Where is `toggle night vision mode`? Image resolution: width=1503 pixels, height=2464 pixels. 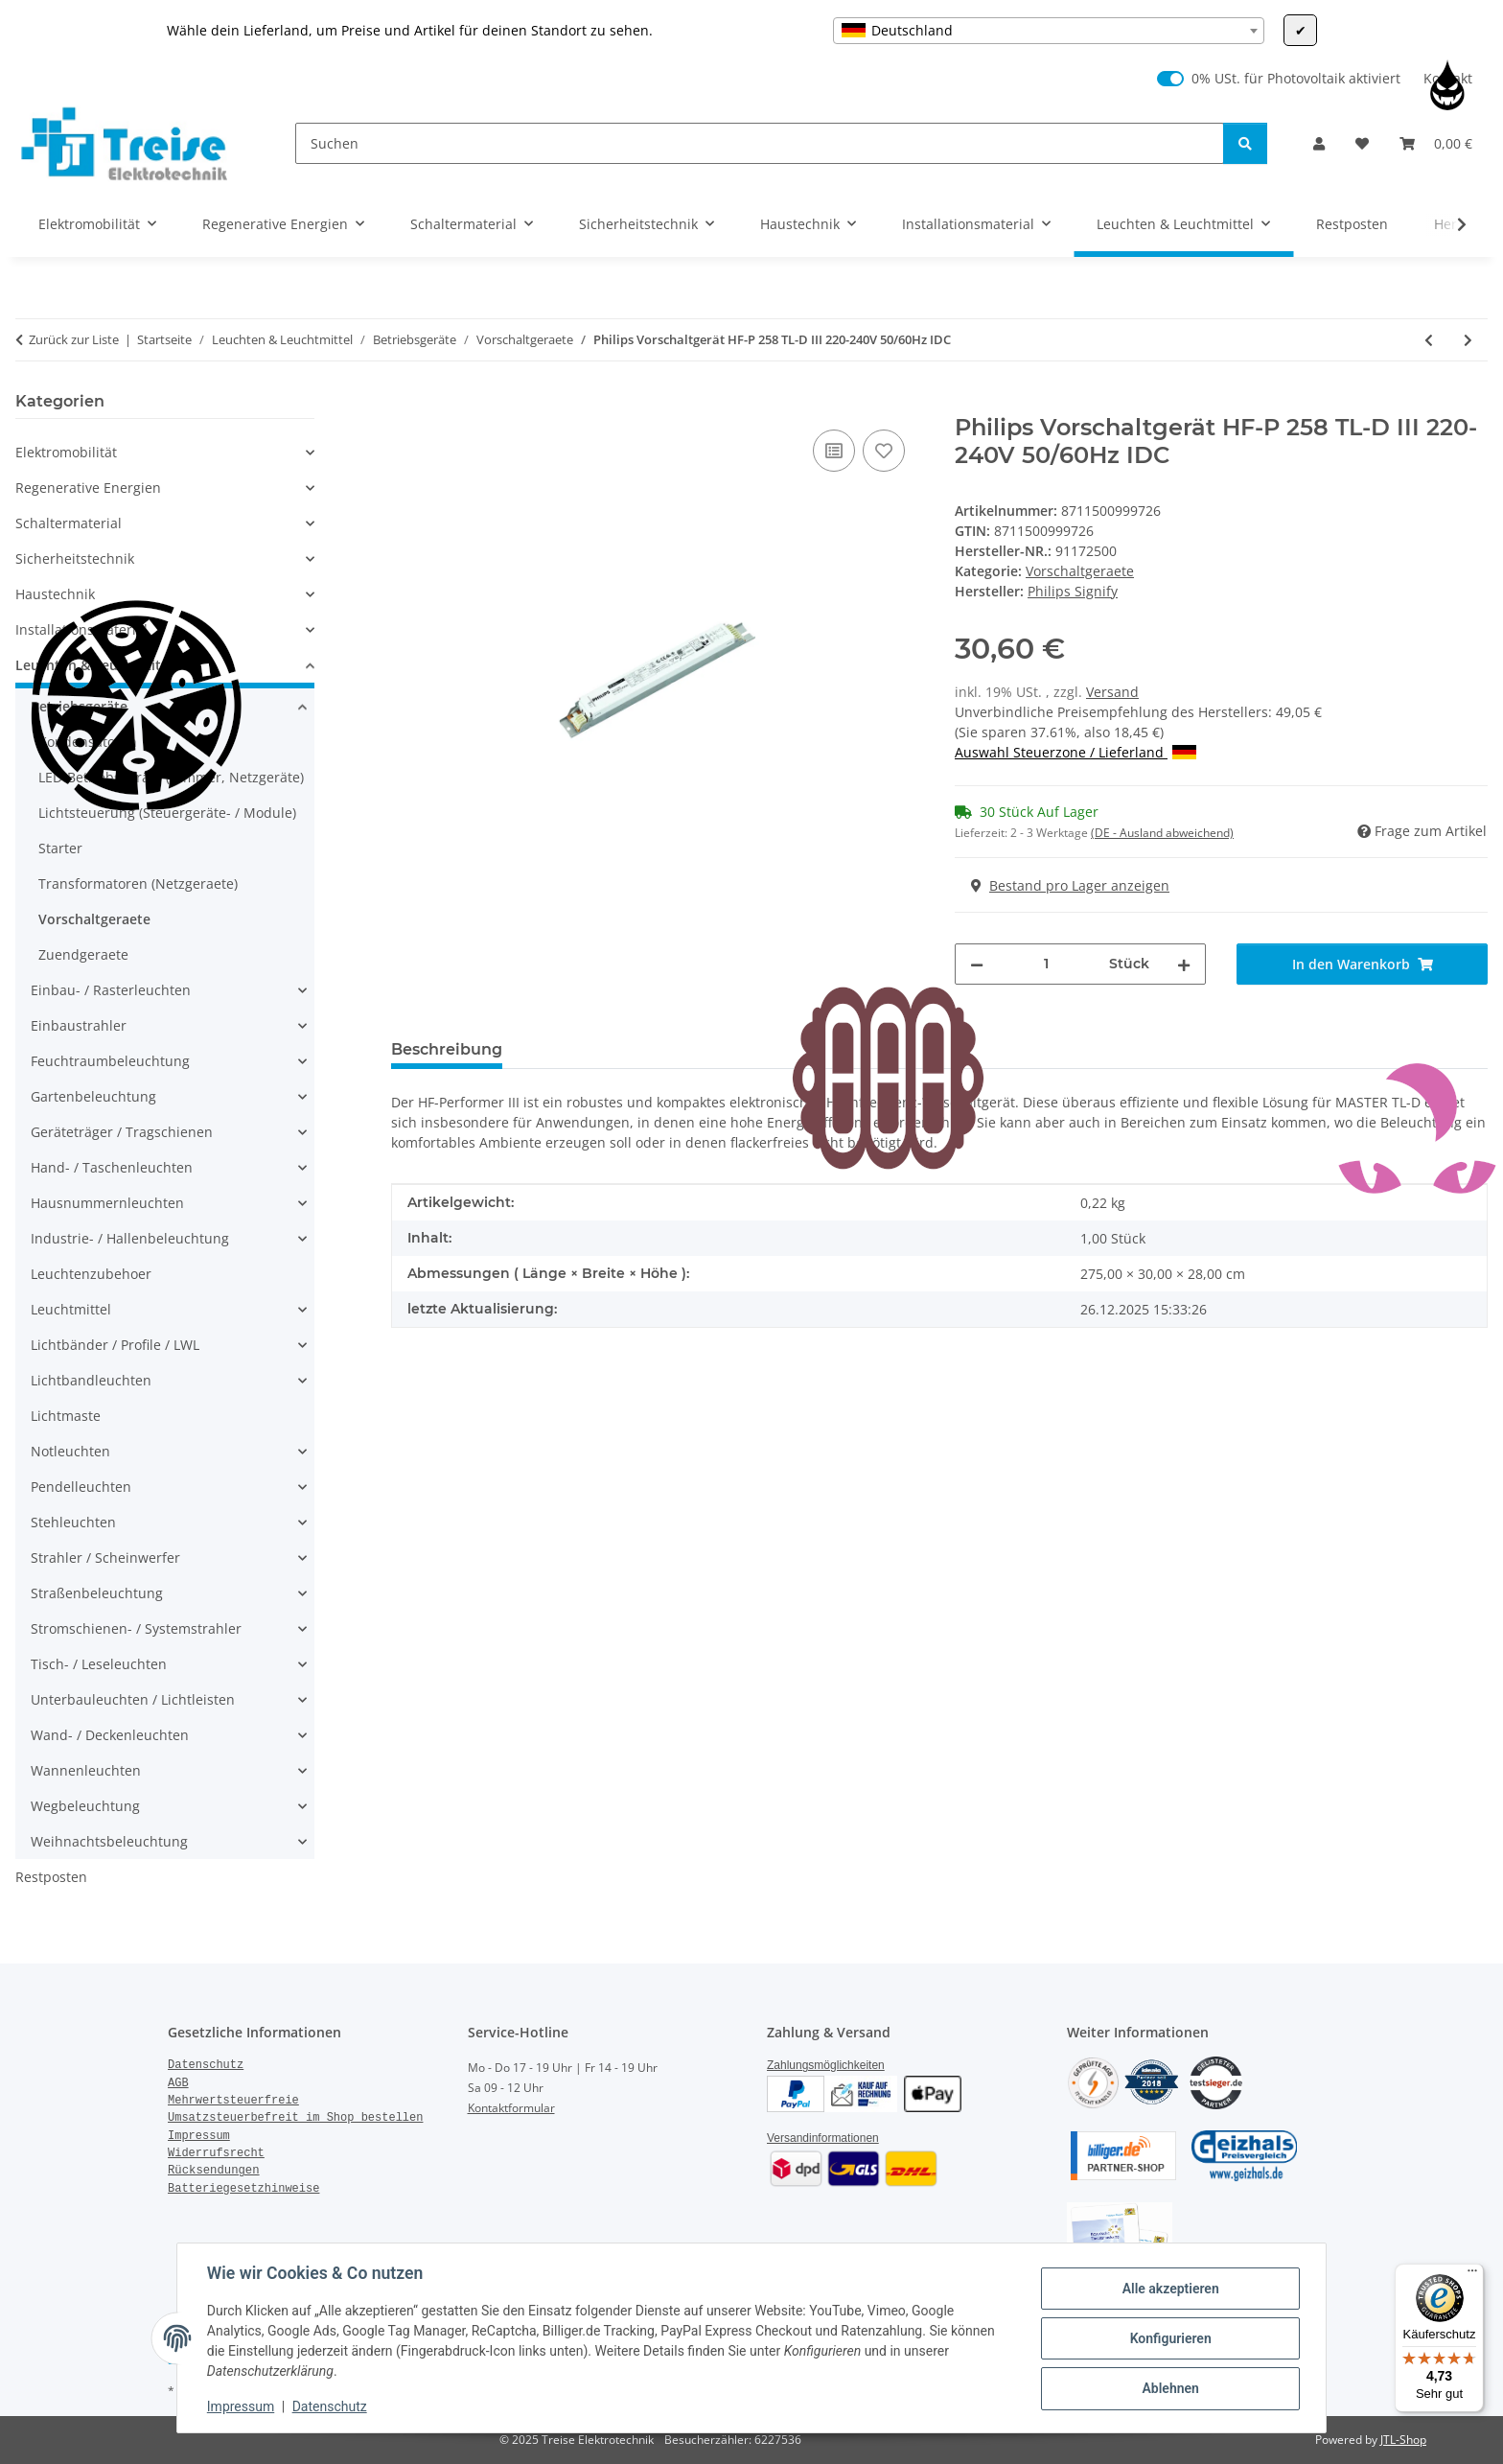 toggle night vision mode is located at coordinates (1417, 1137).